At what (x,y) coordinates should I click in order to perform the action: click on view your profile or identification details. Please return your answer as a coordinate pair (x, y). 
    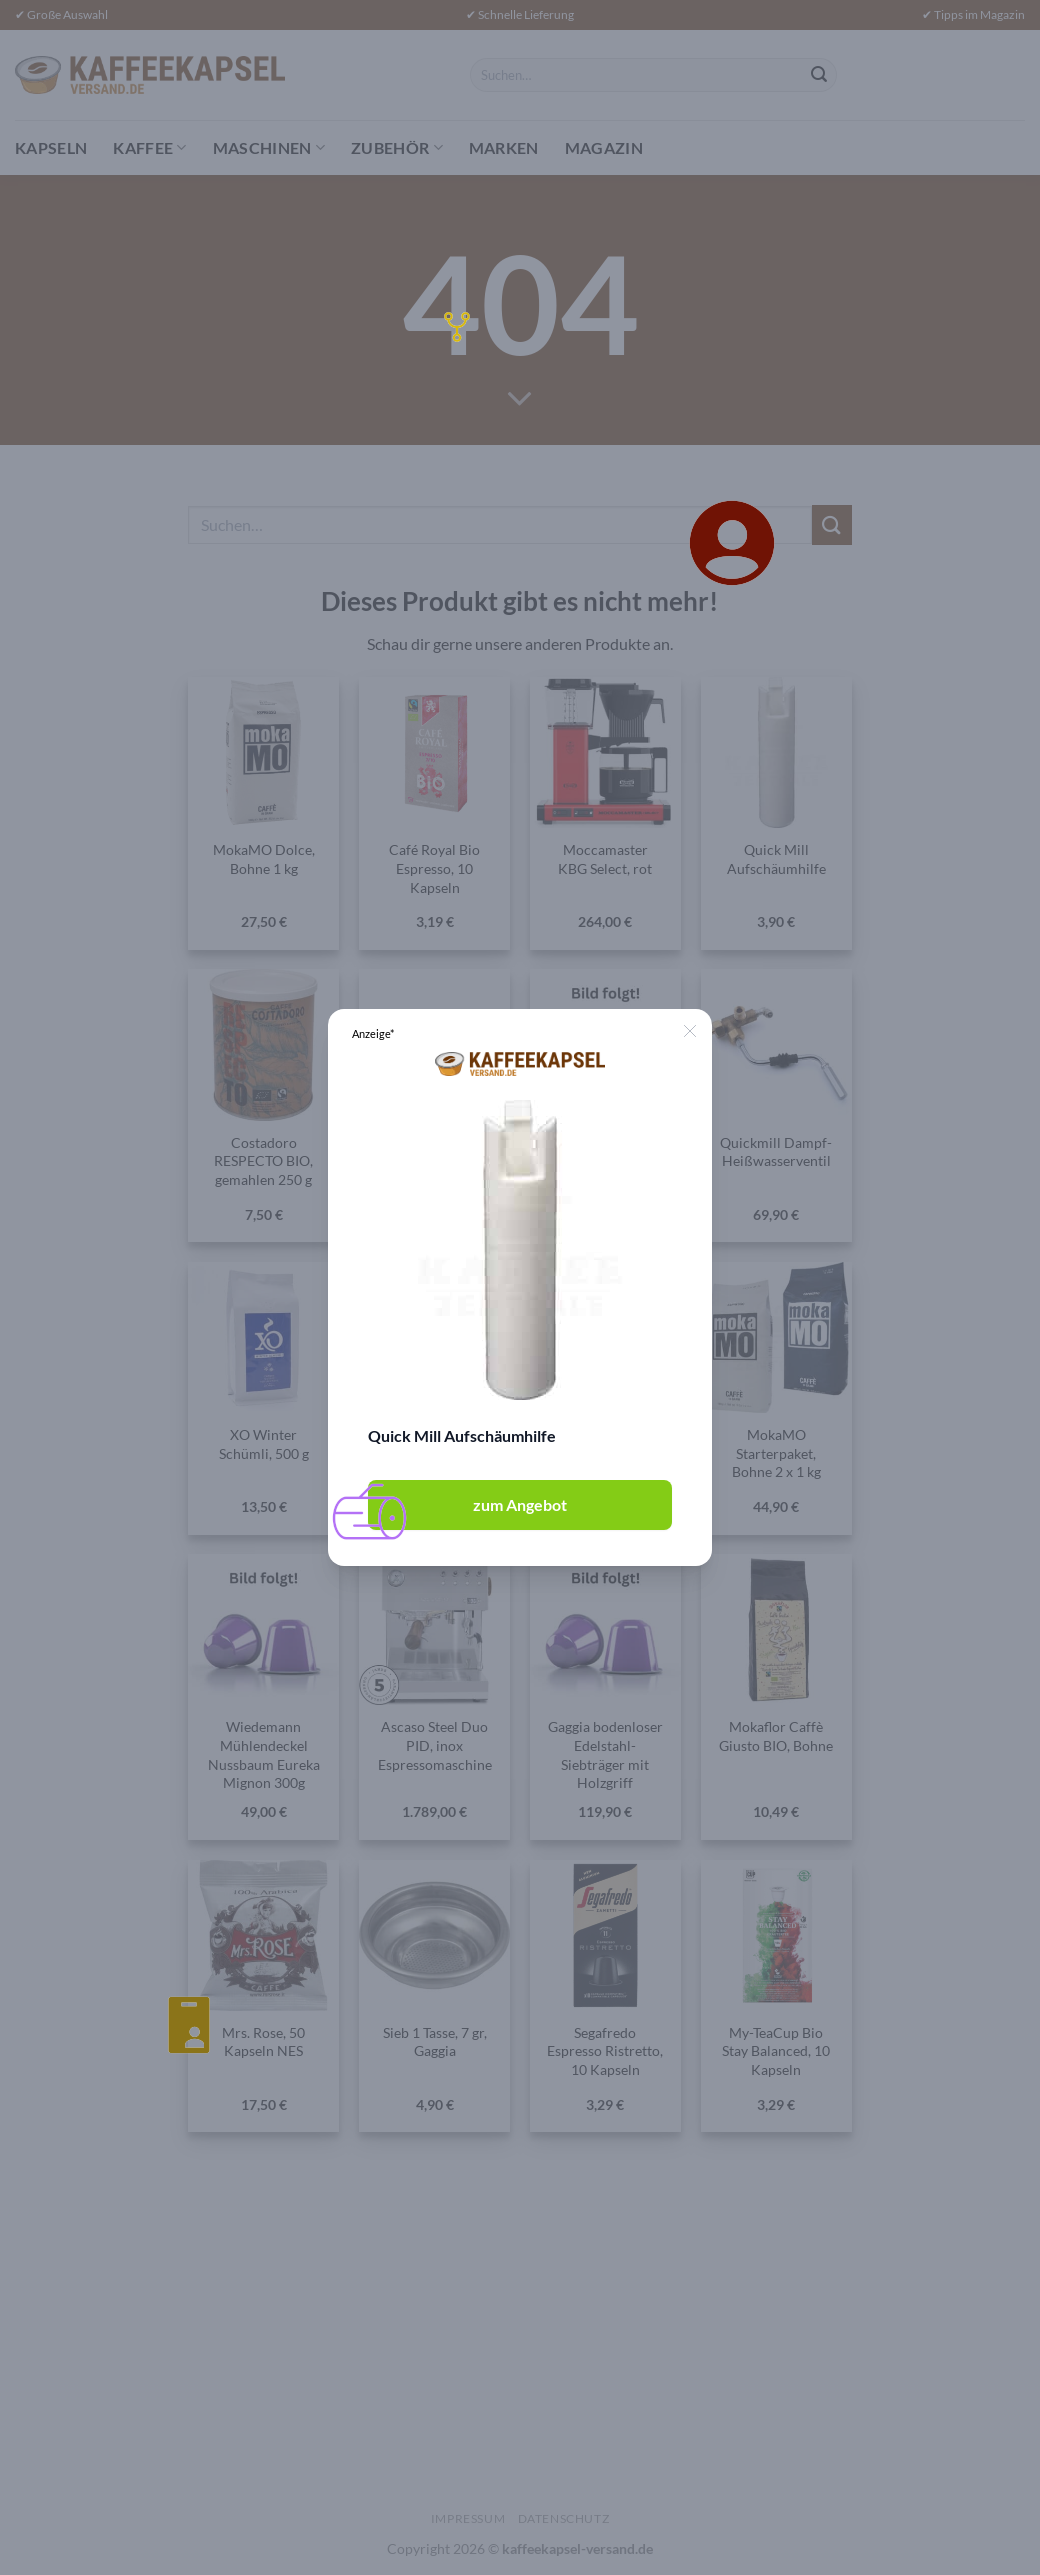
    Looking at the image, I should click on (189, 2025).